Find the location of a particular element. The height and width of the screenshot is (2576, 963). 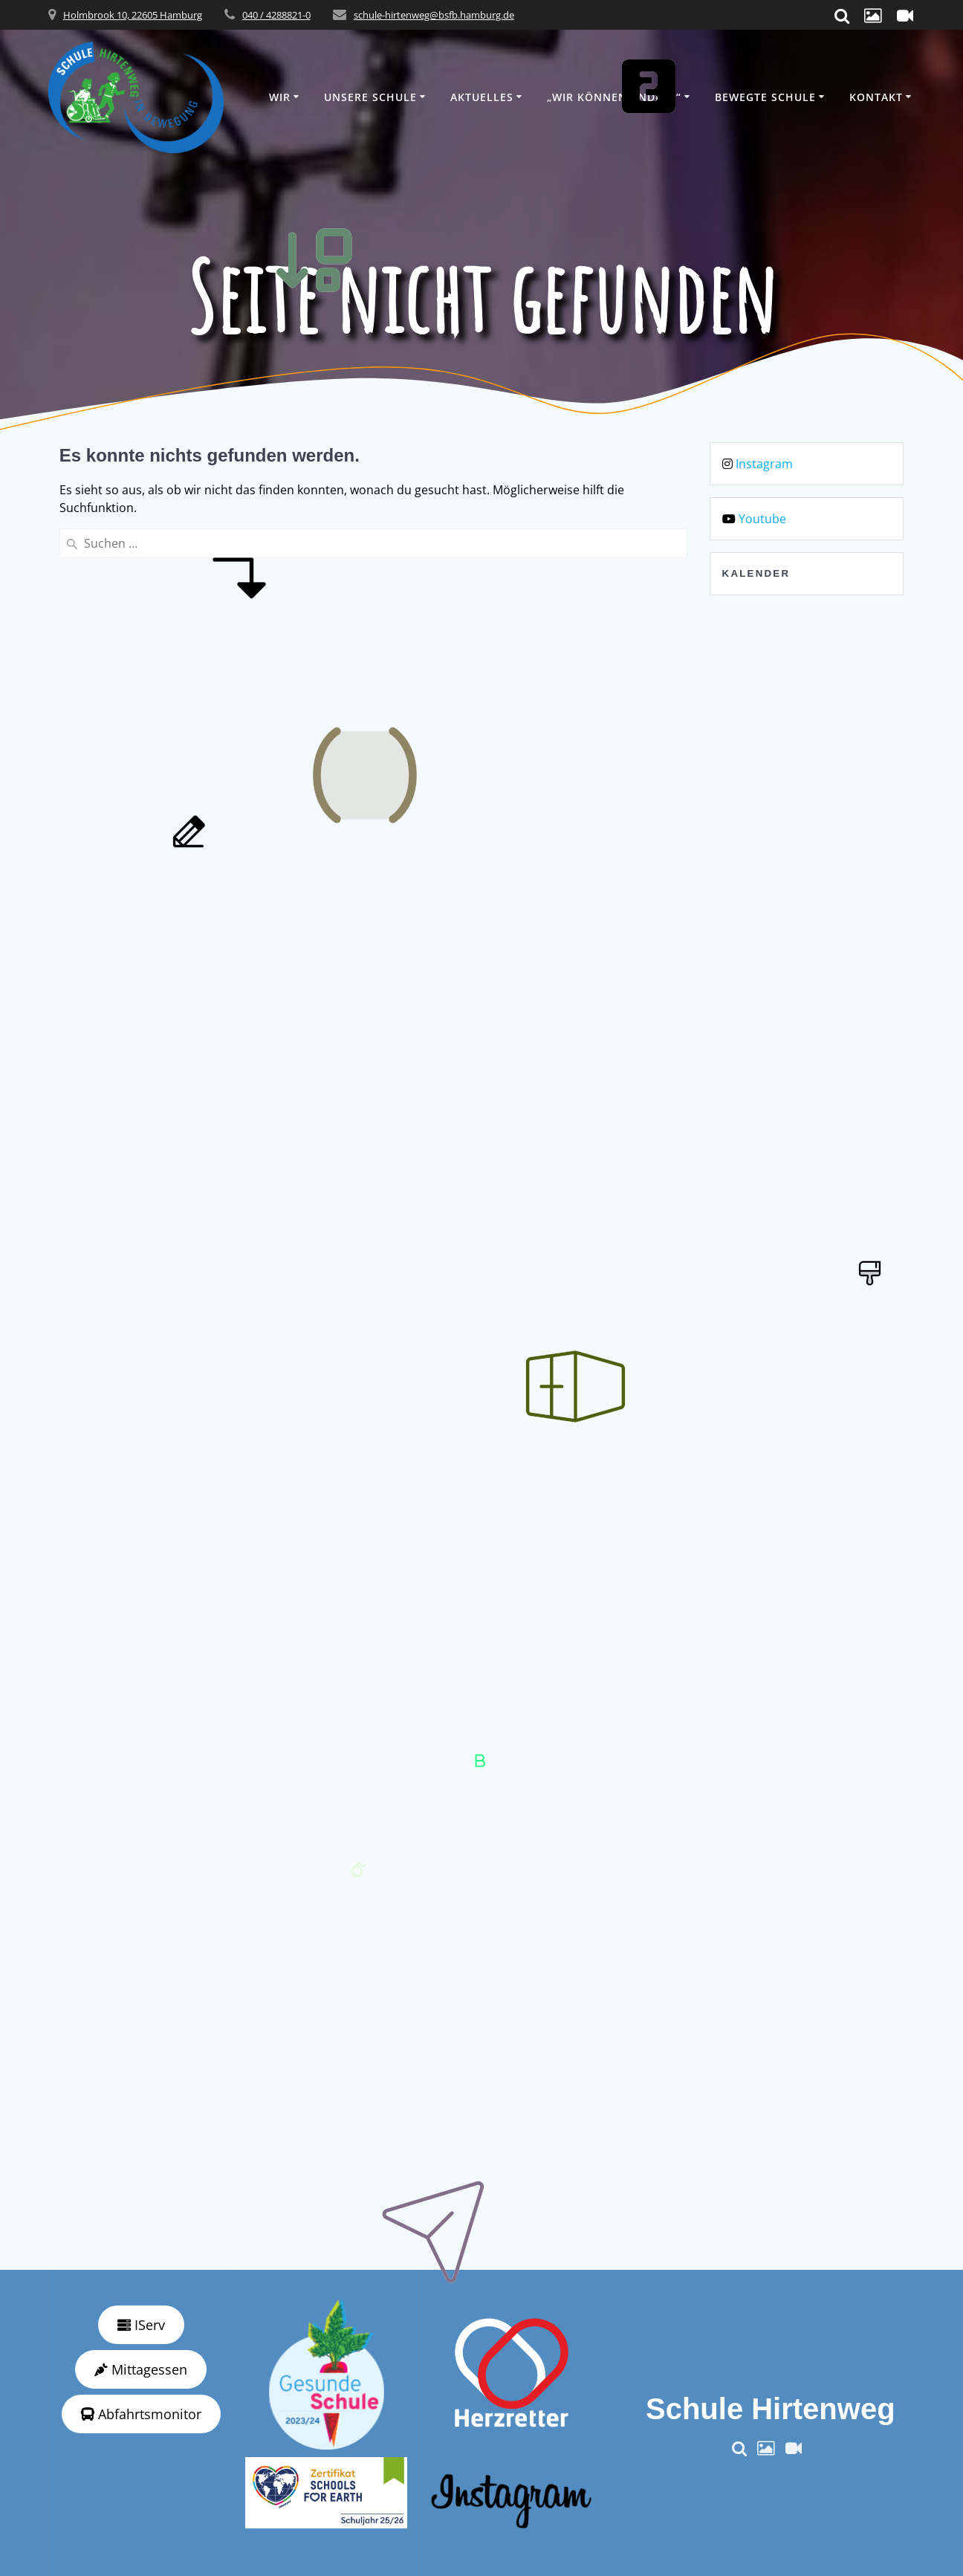

access painting or drawing tools is located at coordinates (869, 1272).